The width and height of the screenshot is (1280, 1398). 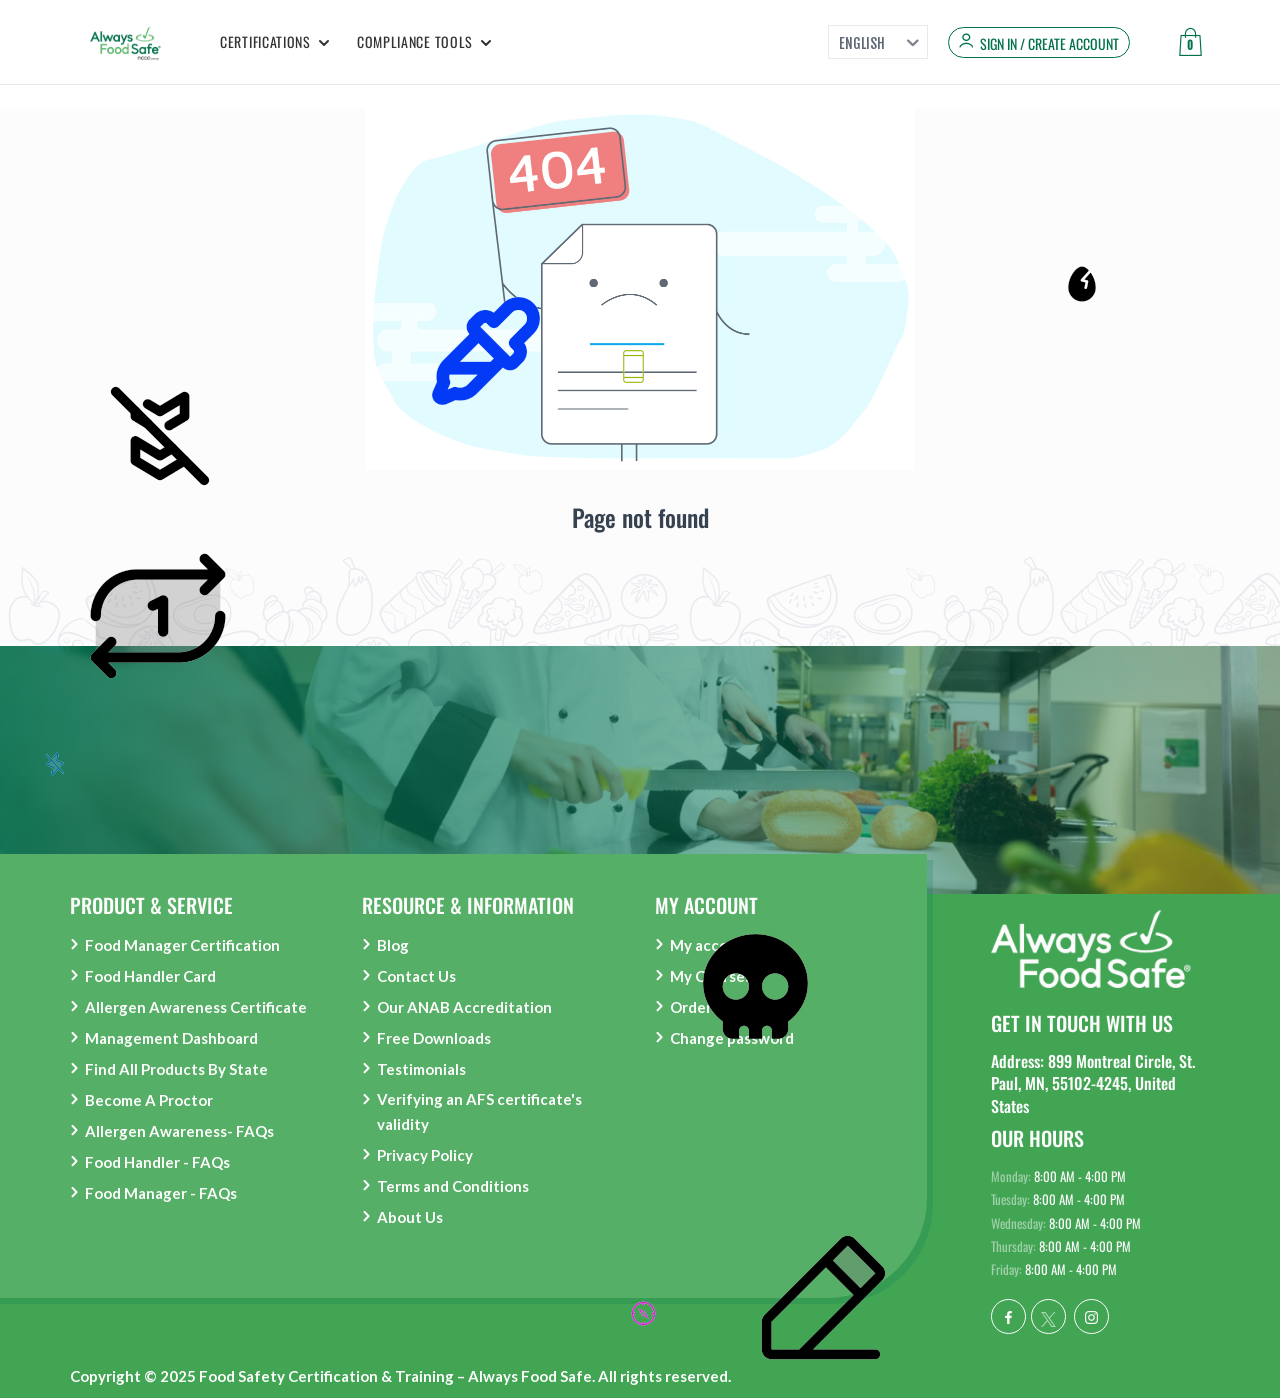 What do you see at coordinates (633, 366) in the screenshot?
I see `access mobile device settings` at bounding box center [633, 366].